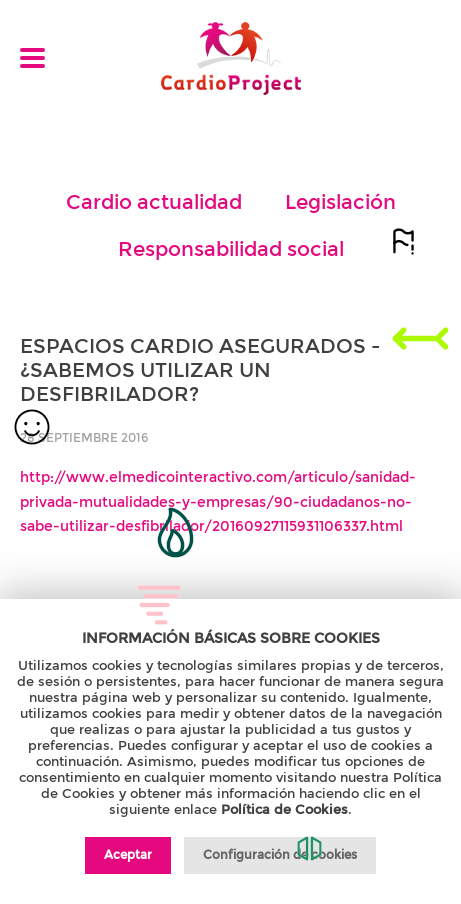 This screenshot has width=461, height=904. What do you see at coordinates (309, 848) in the screenshot?
I see `MetaBrainz logo` at bounding box center [309, 848].